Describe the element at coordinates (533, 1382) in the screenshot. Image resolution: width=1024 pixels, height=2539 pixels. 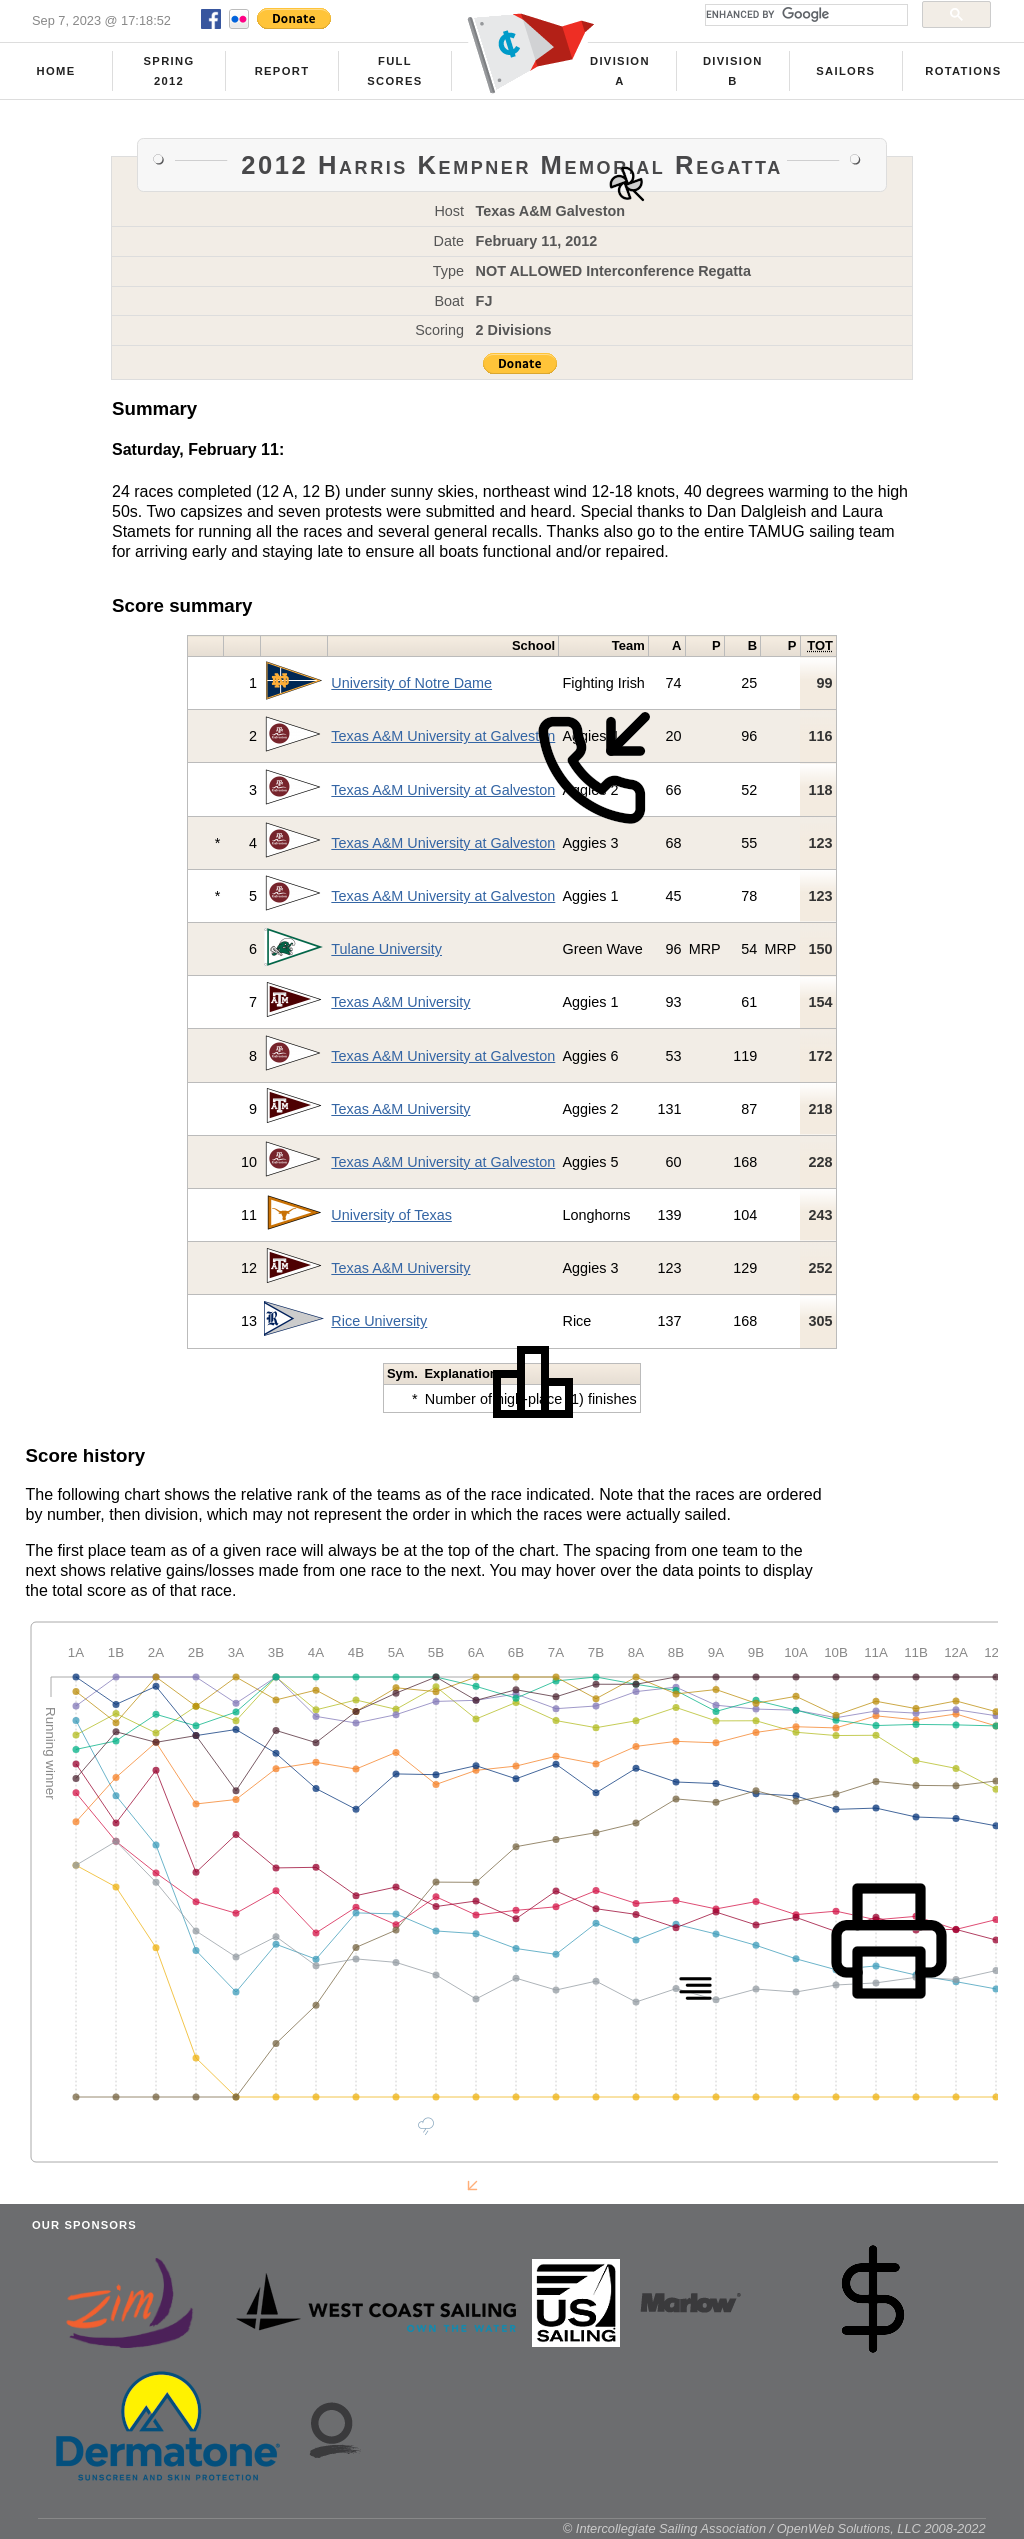
I see `view leaderboard rankings` at that location.